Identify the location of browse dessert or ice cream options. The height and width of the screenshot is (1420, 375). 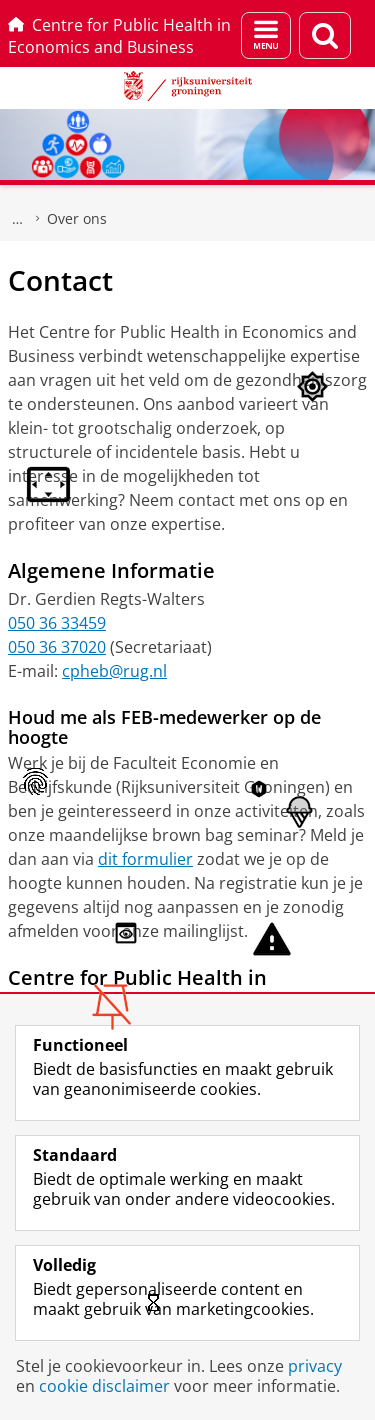
(299, 811).